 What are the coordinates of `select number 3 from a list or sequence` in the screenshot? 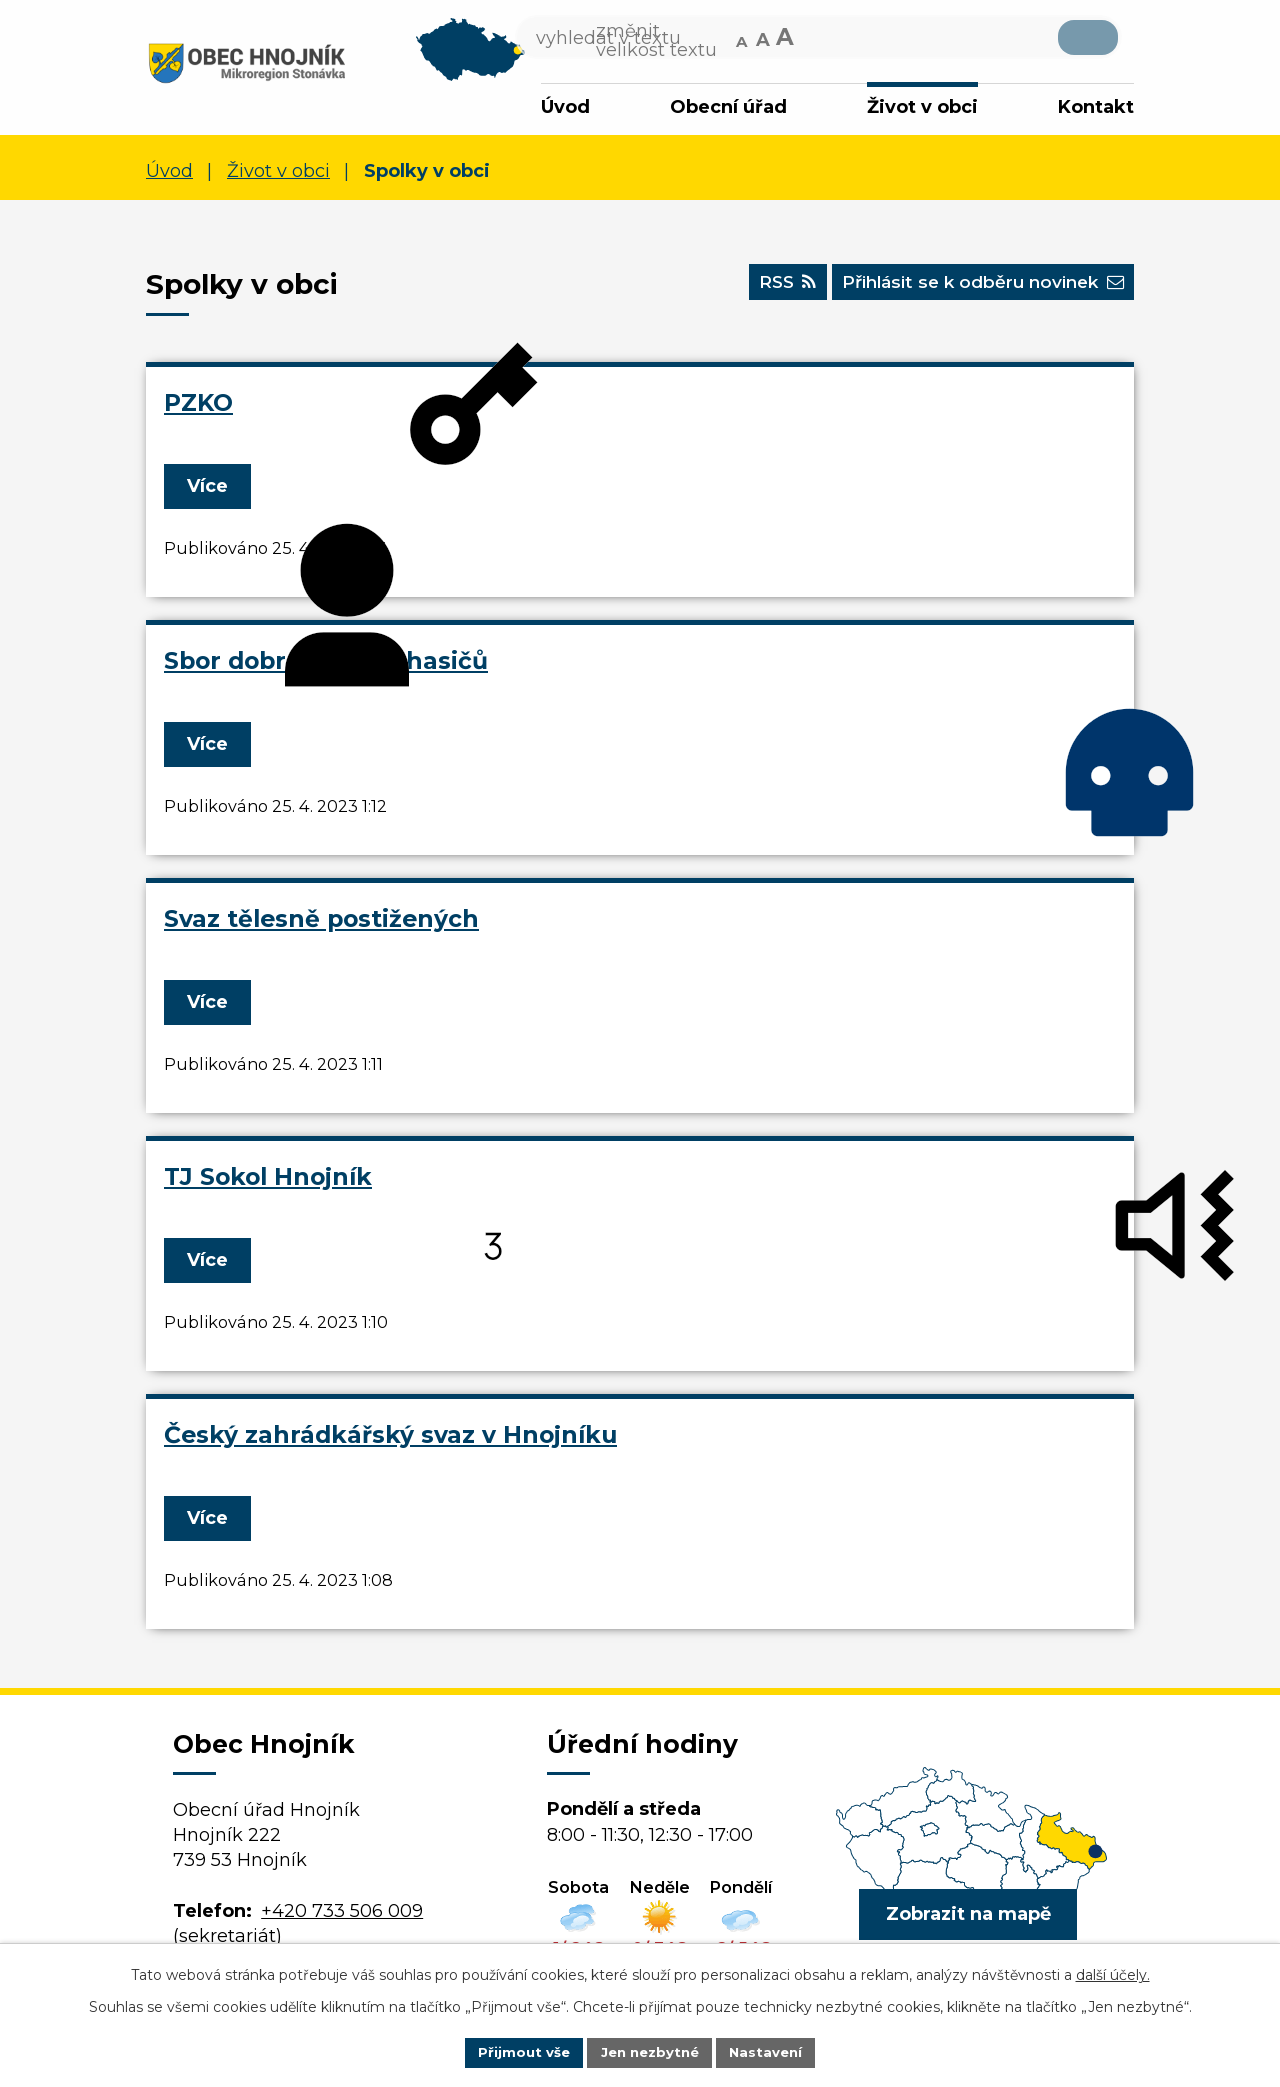 It's located at (493, 1246).